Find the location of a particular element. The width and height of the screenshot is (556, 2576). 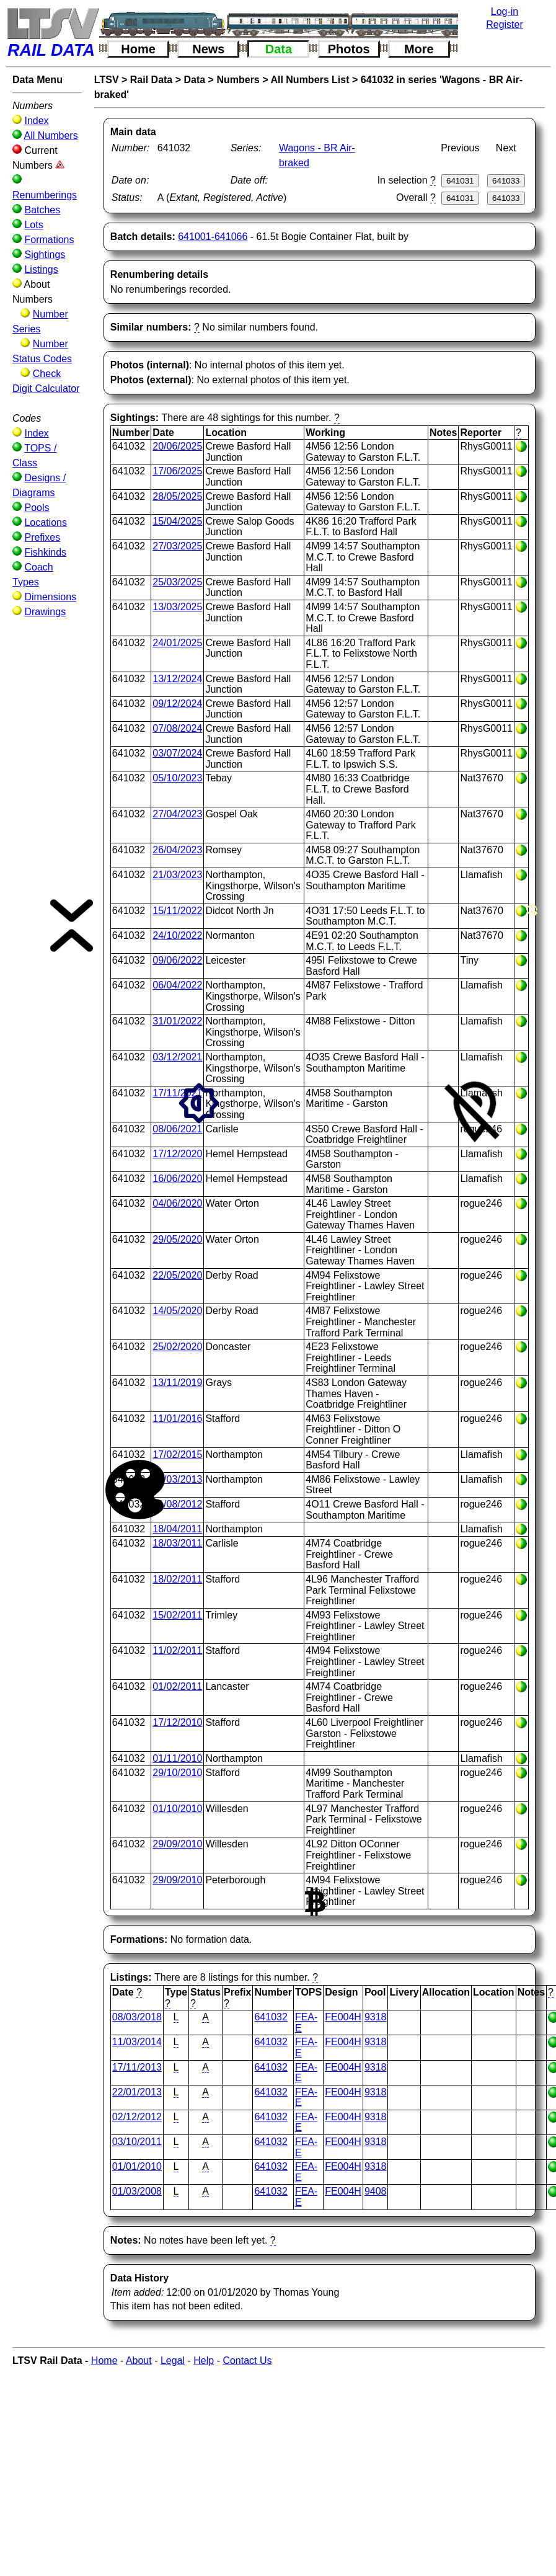

location services disabled is located at coordinates (475, 1112).